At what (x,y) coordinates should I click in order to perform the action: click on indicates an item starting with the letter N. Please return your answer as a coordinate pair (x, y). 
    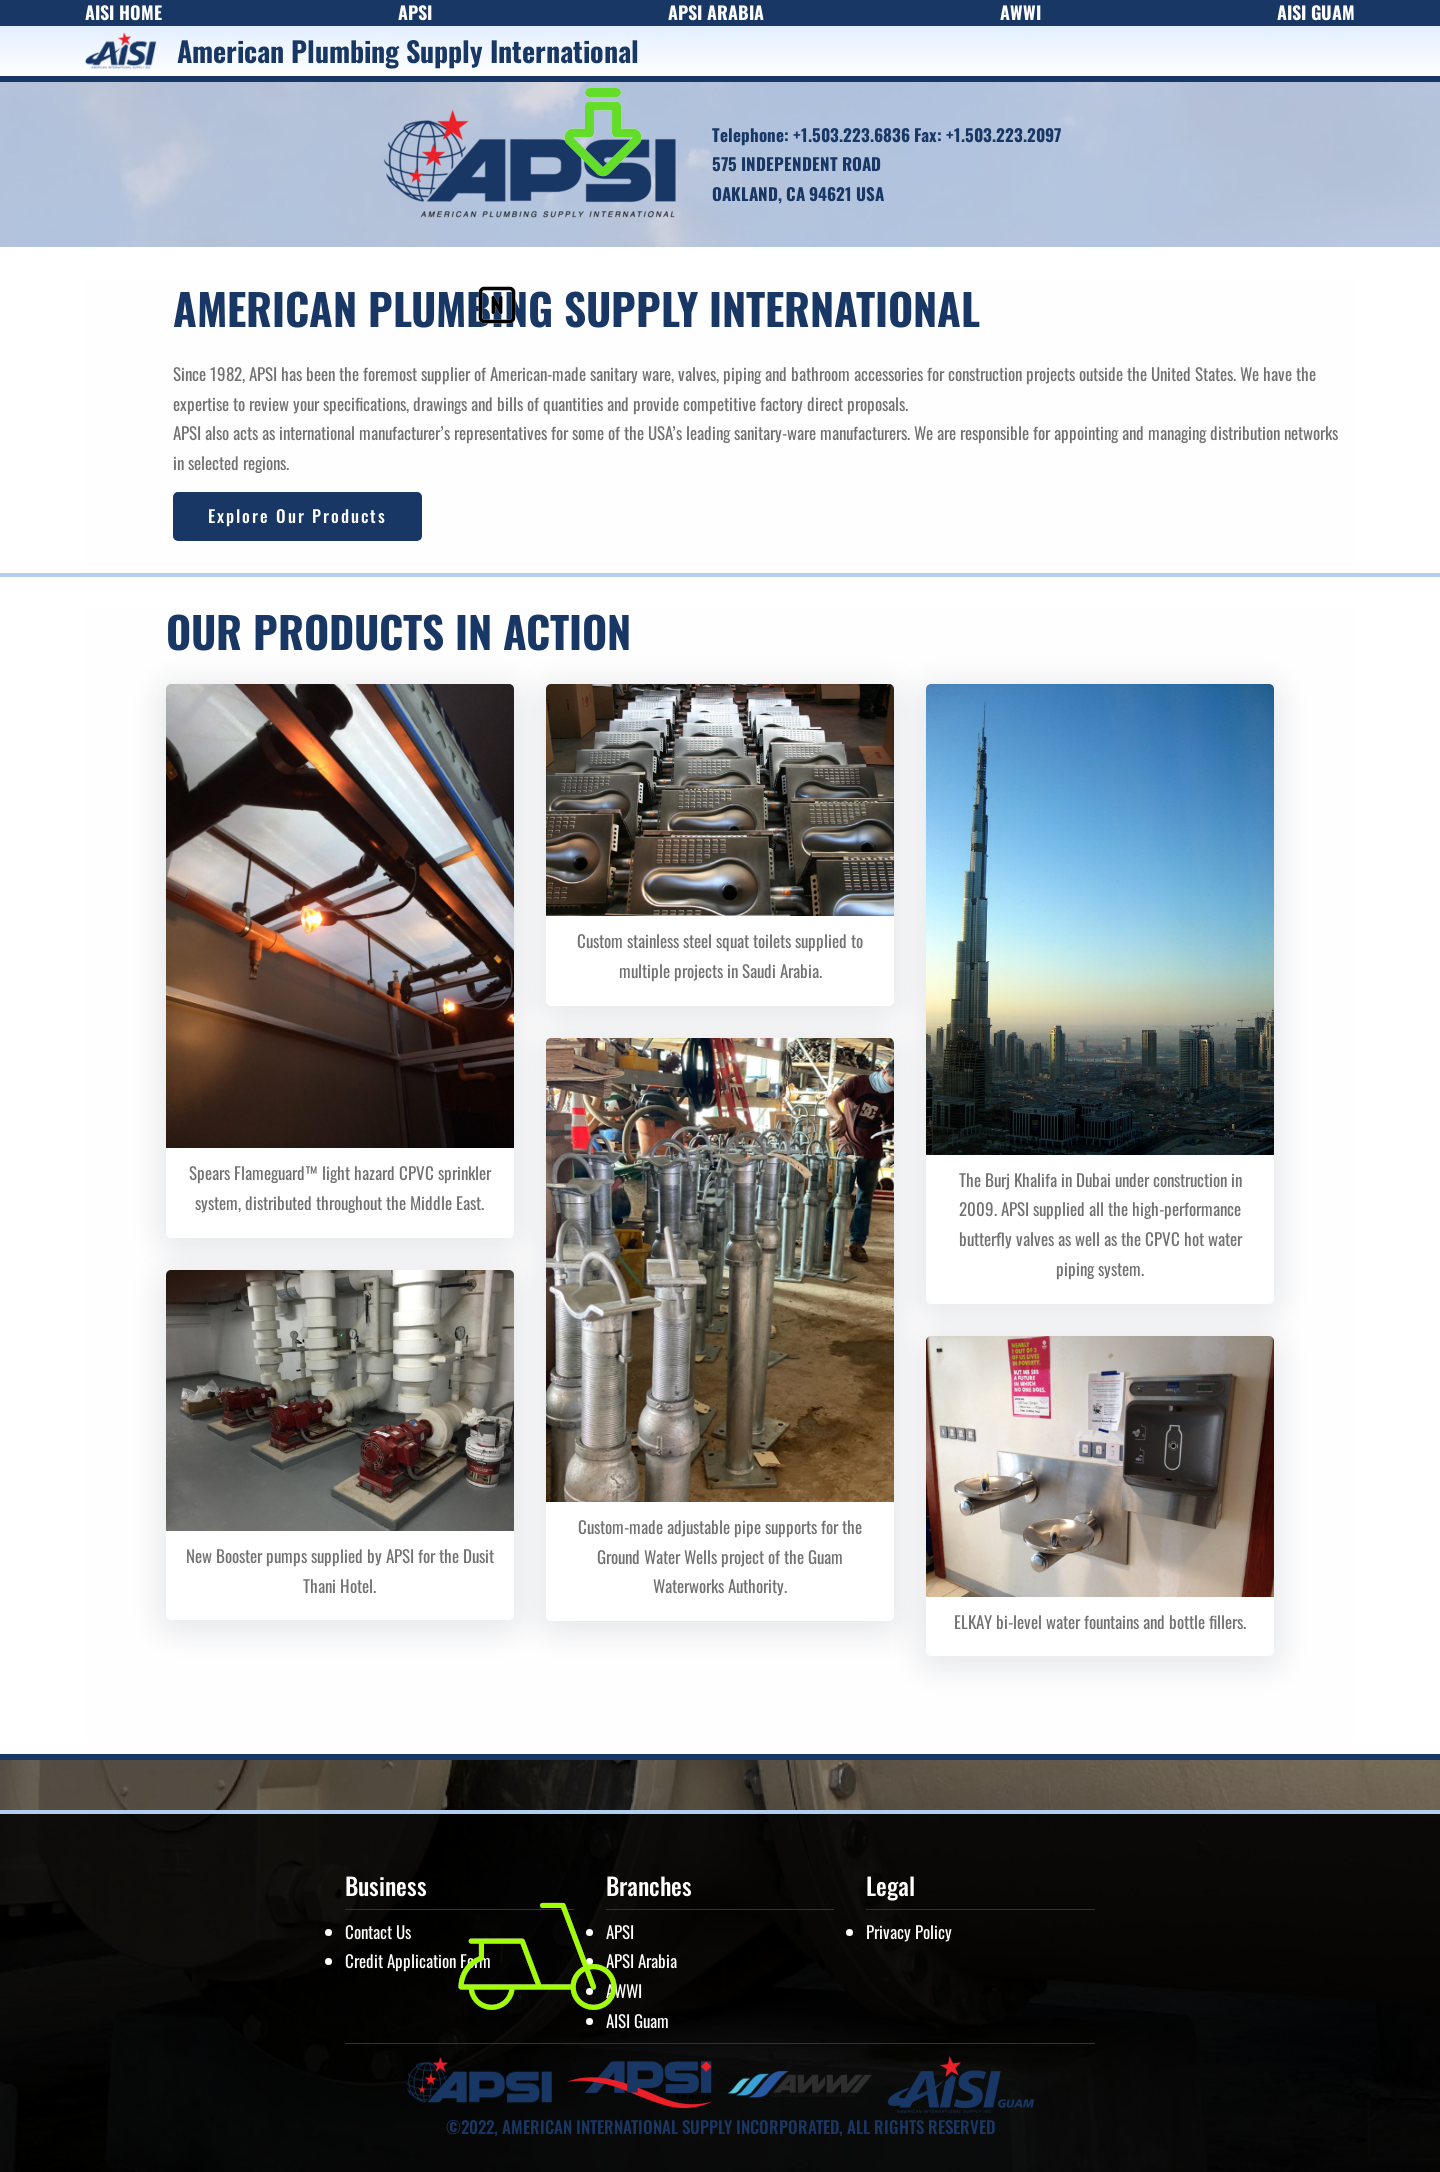
    Looking at the image, I should click on (497, 305).